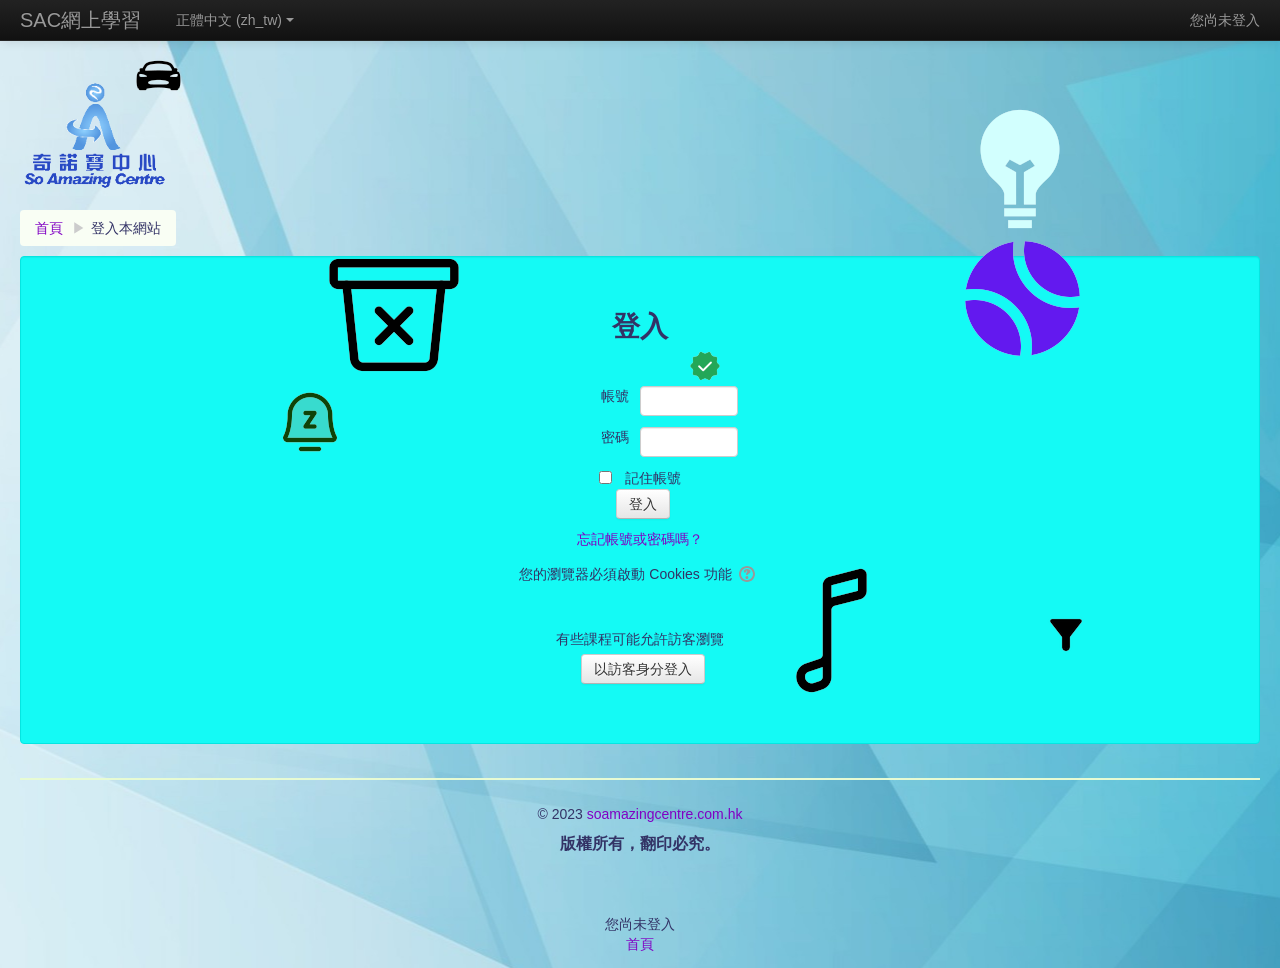 The height and width of the screenshot is (968, 1280). What do you see at coordinates (1066, 635) in the screenshot?
I see `filter or sort content` at bounding box center [1066, 635].